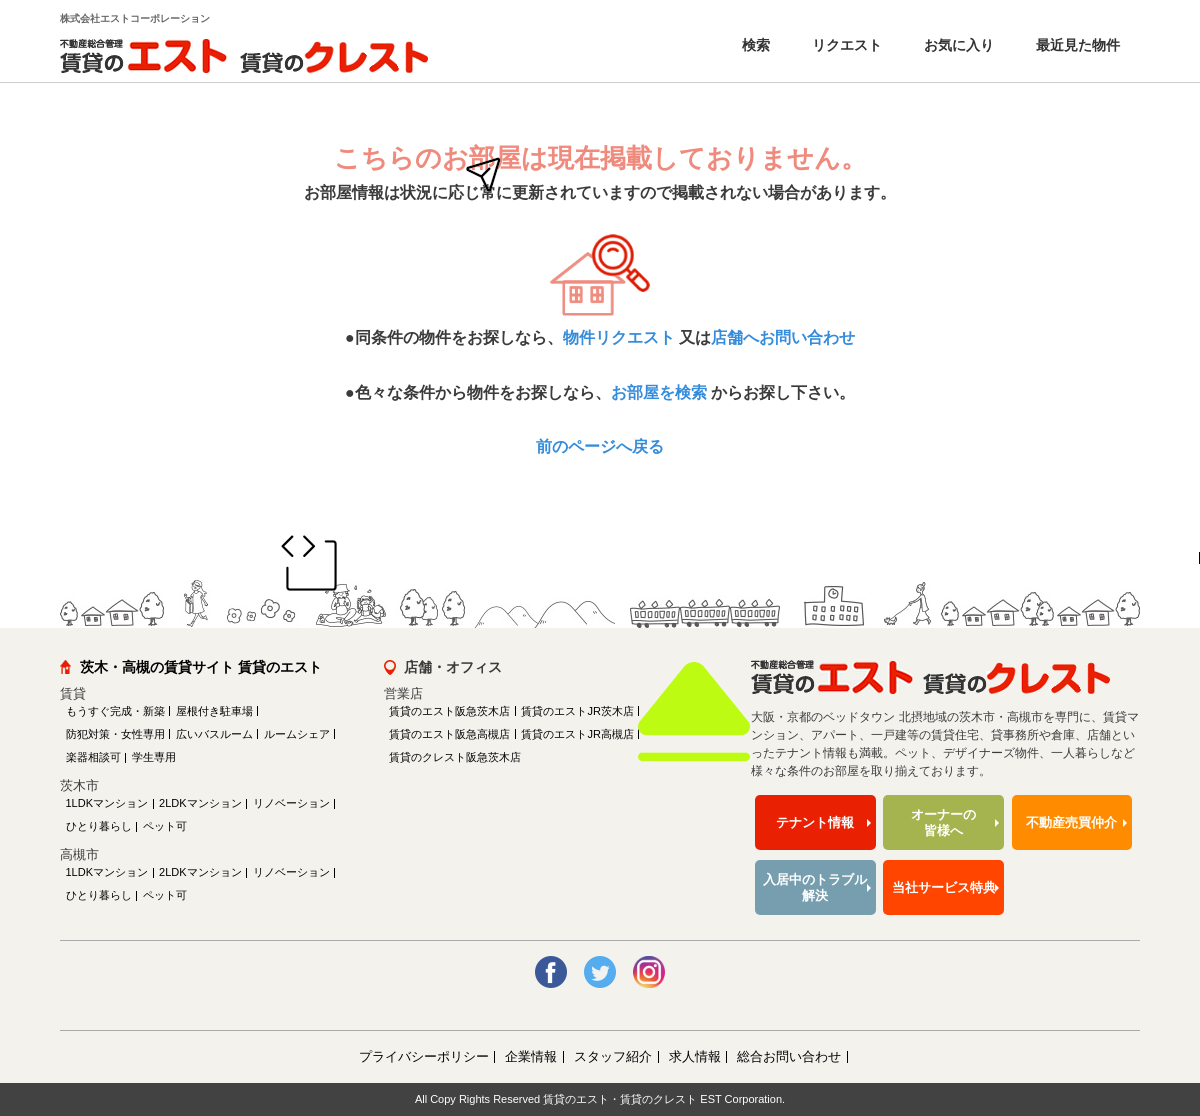 The width and height of the screenshot is (1200, 1116). I want to click on eject media or removable disk, so click(694, 718).